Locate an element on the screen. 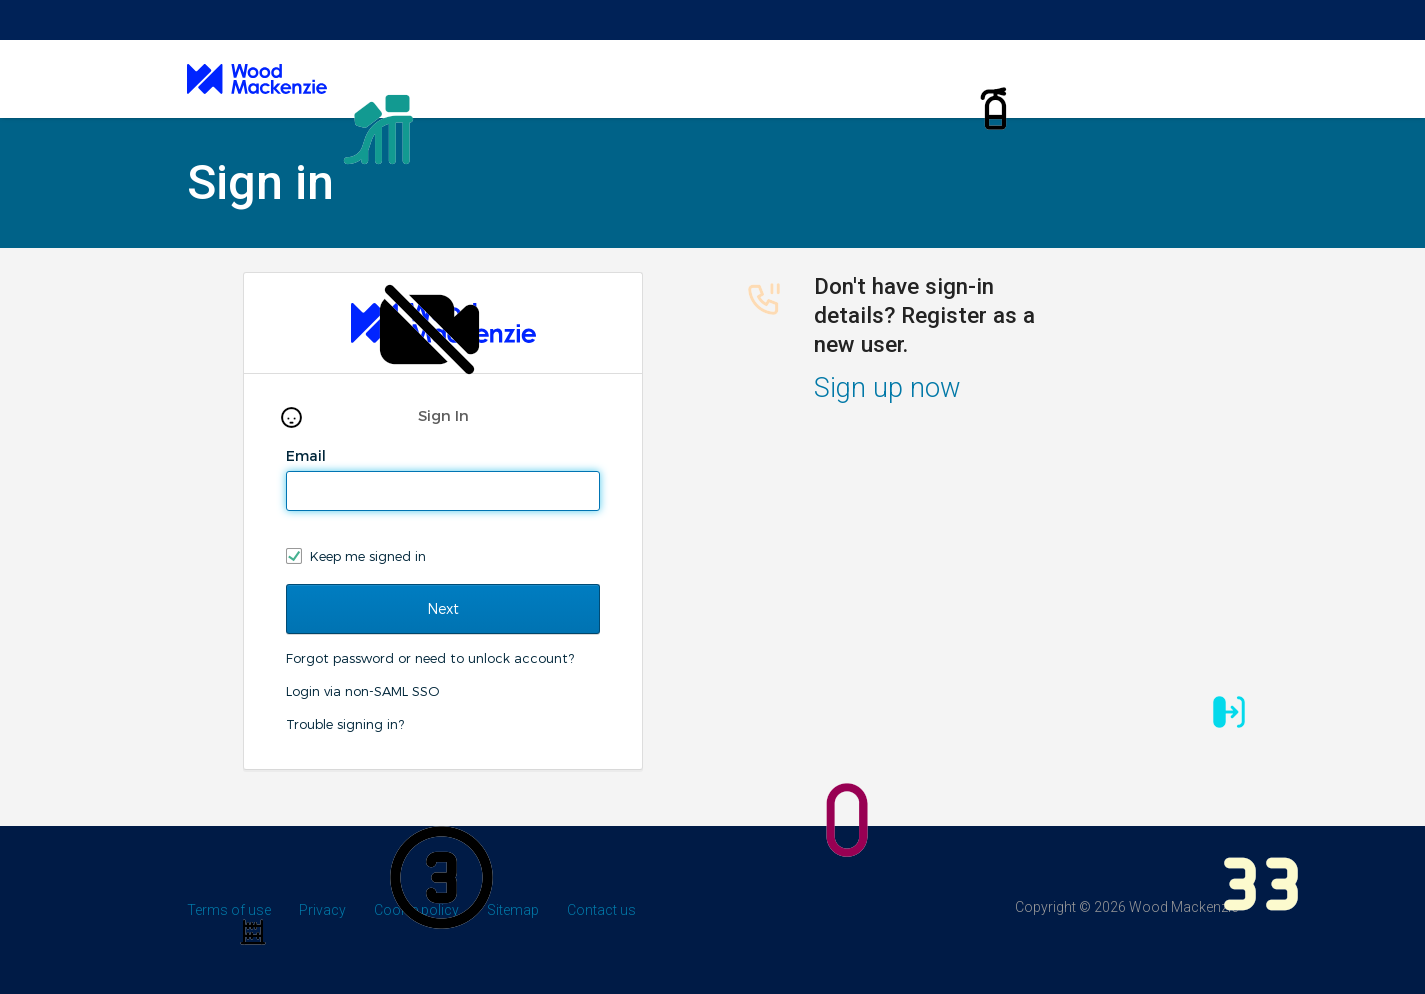 The height and width of the screenshot is (994, 1425). indicates a sad or disappointed mood is located at coordinates (291, 417).